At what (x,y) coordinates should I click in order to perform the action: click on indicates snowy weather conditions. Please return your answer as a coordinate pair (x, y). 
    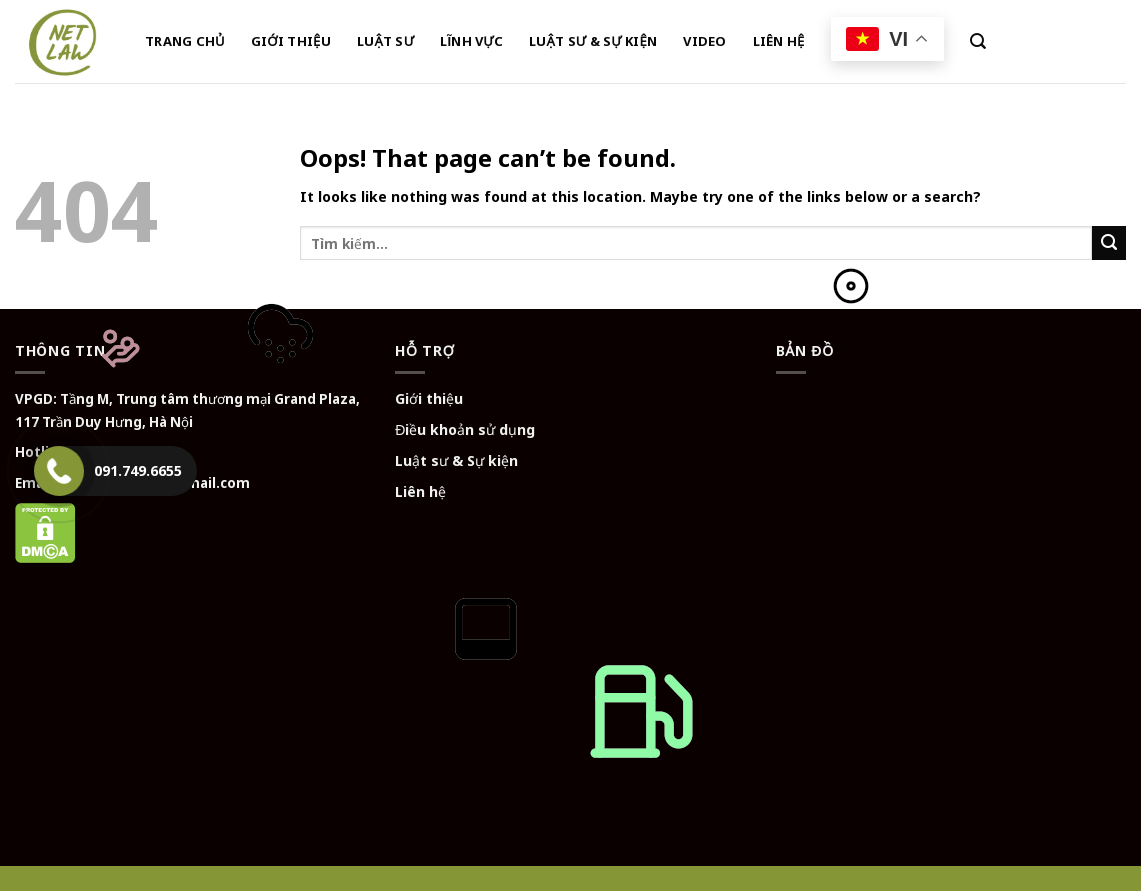
    Looking at the image, I should click on (280, 333).